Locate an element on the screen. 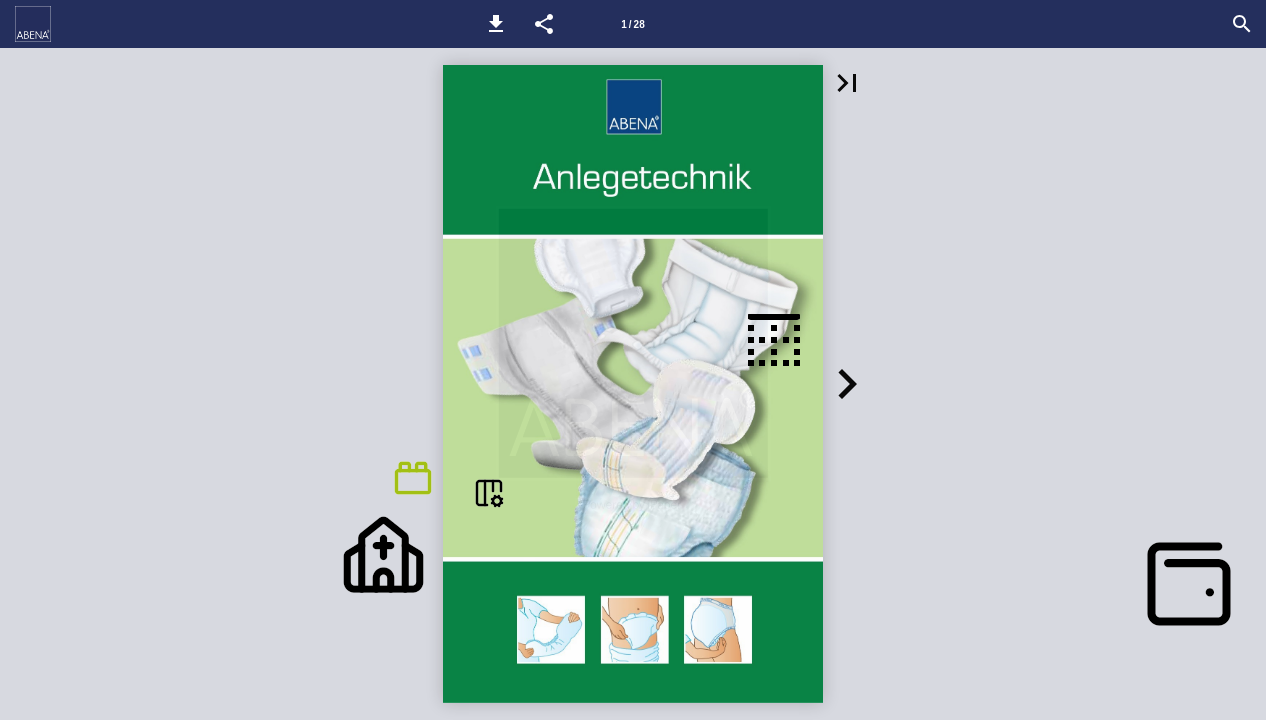 The image size is (1266, 720). access building blocks or modular components is located at coordinates (413, 478).